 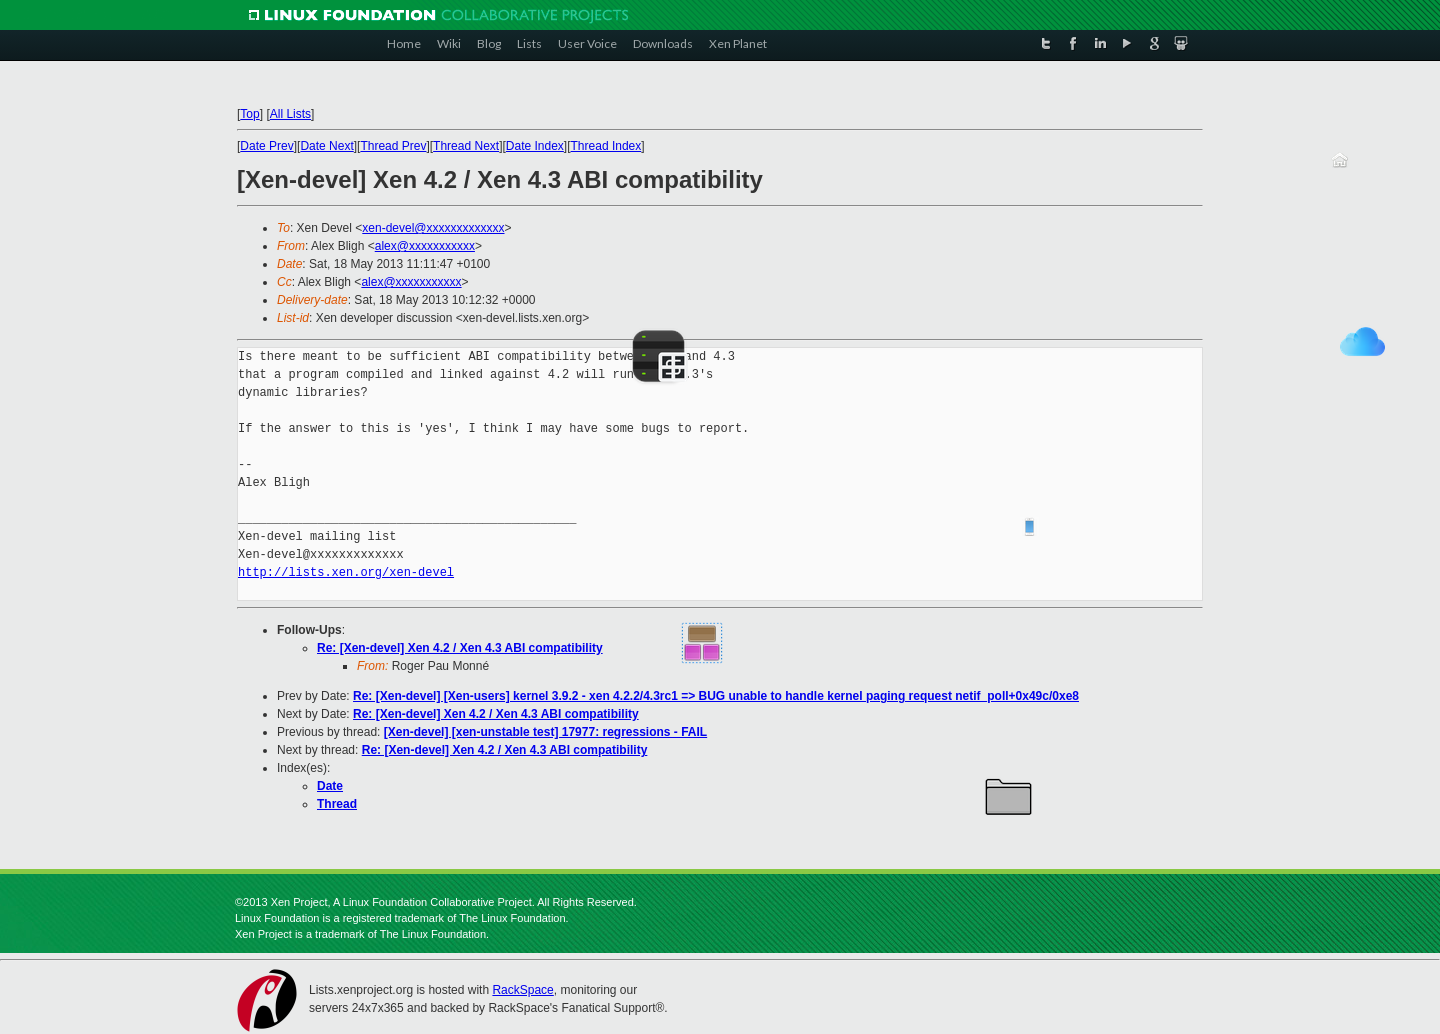 I want to click on configure windows file sharing preferences, so click(x=659, y=357).